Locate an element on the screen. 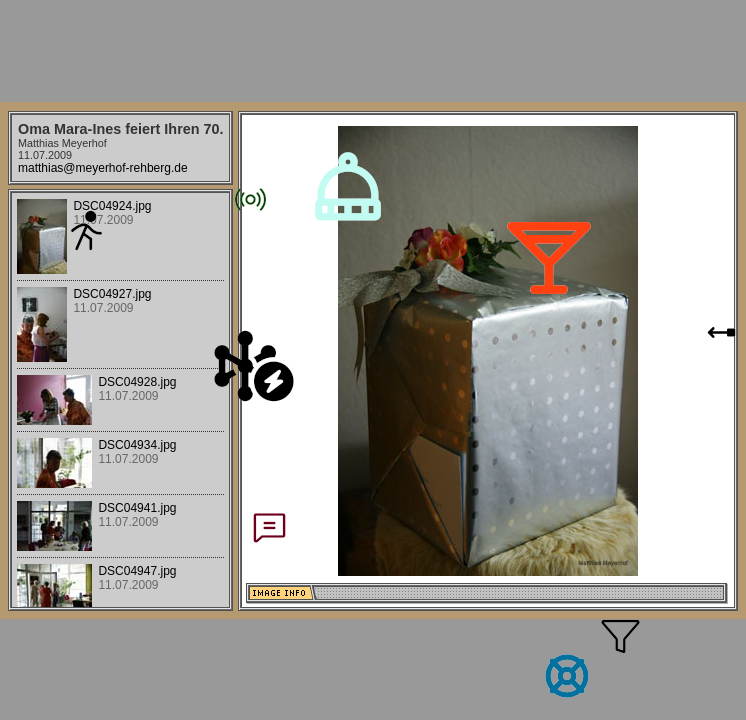  access AI-powered network automation is located at coordinates (254, 366).